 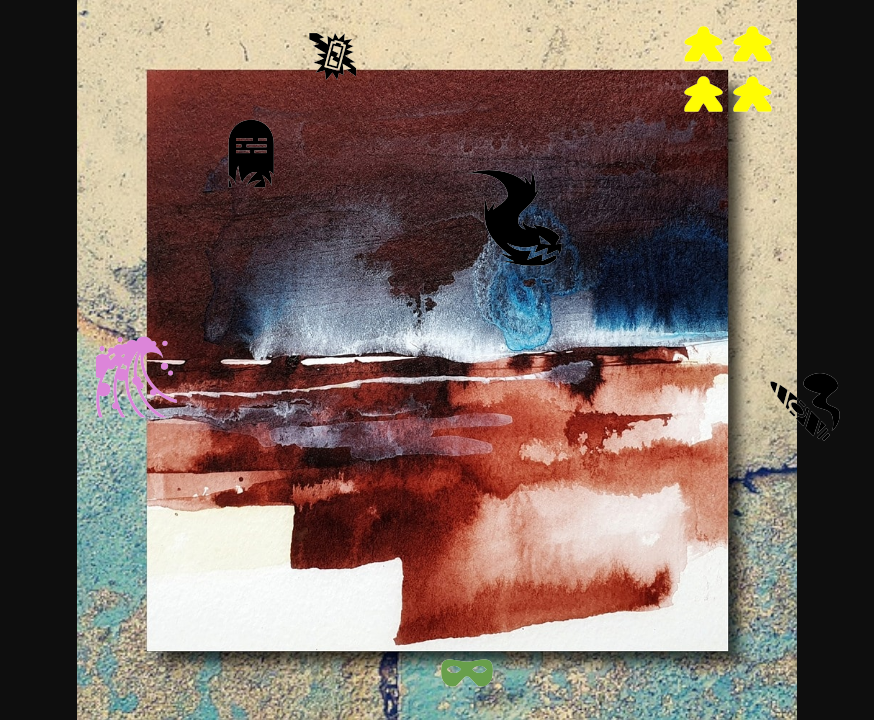 I want to click on enable incognito or private browsing mode, so click(x=467, y=674).